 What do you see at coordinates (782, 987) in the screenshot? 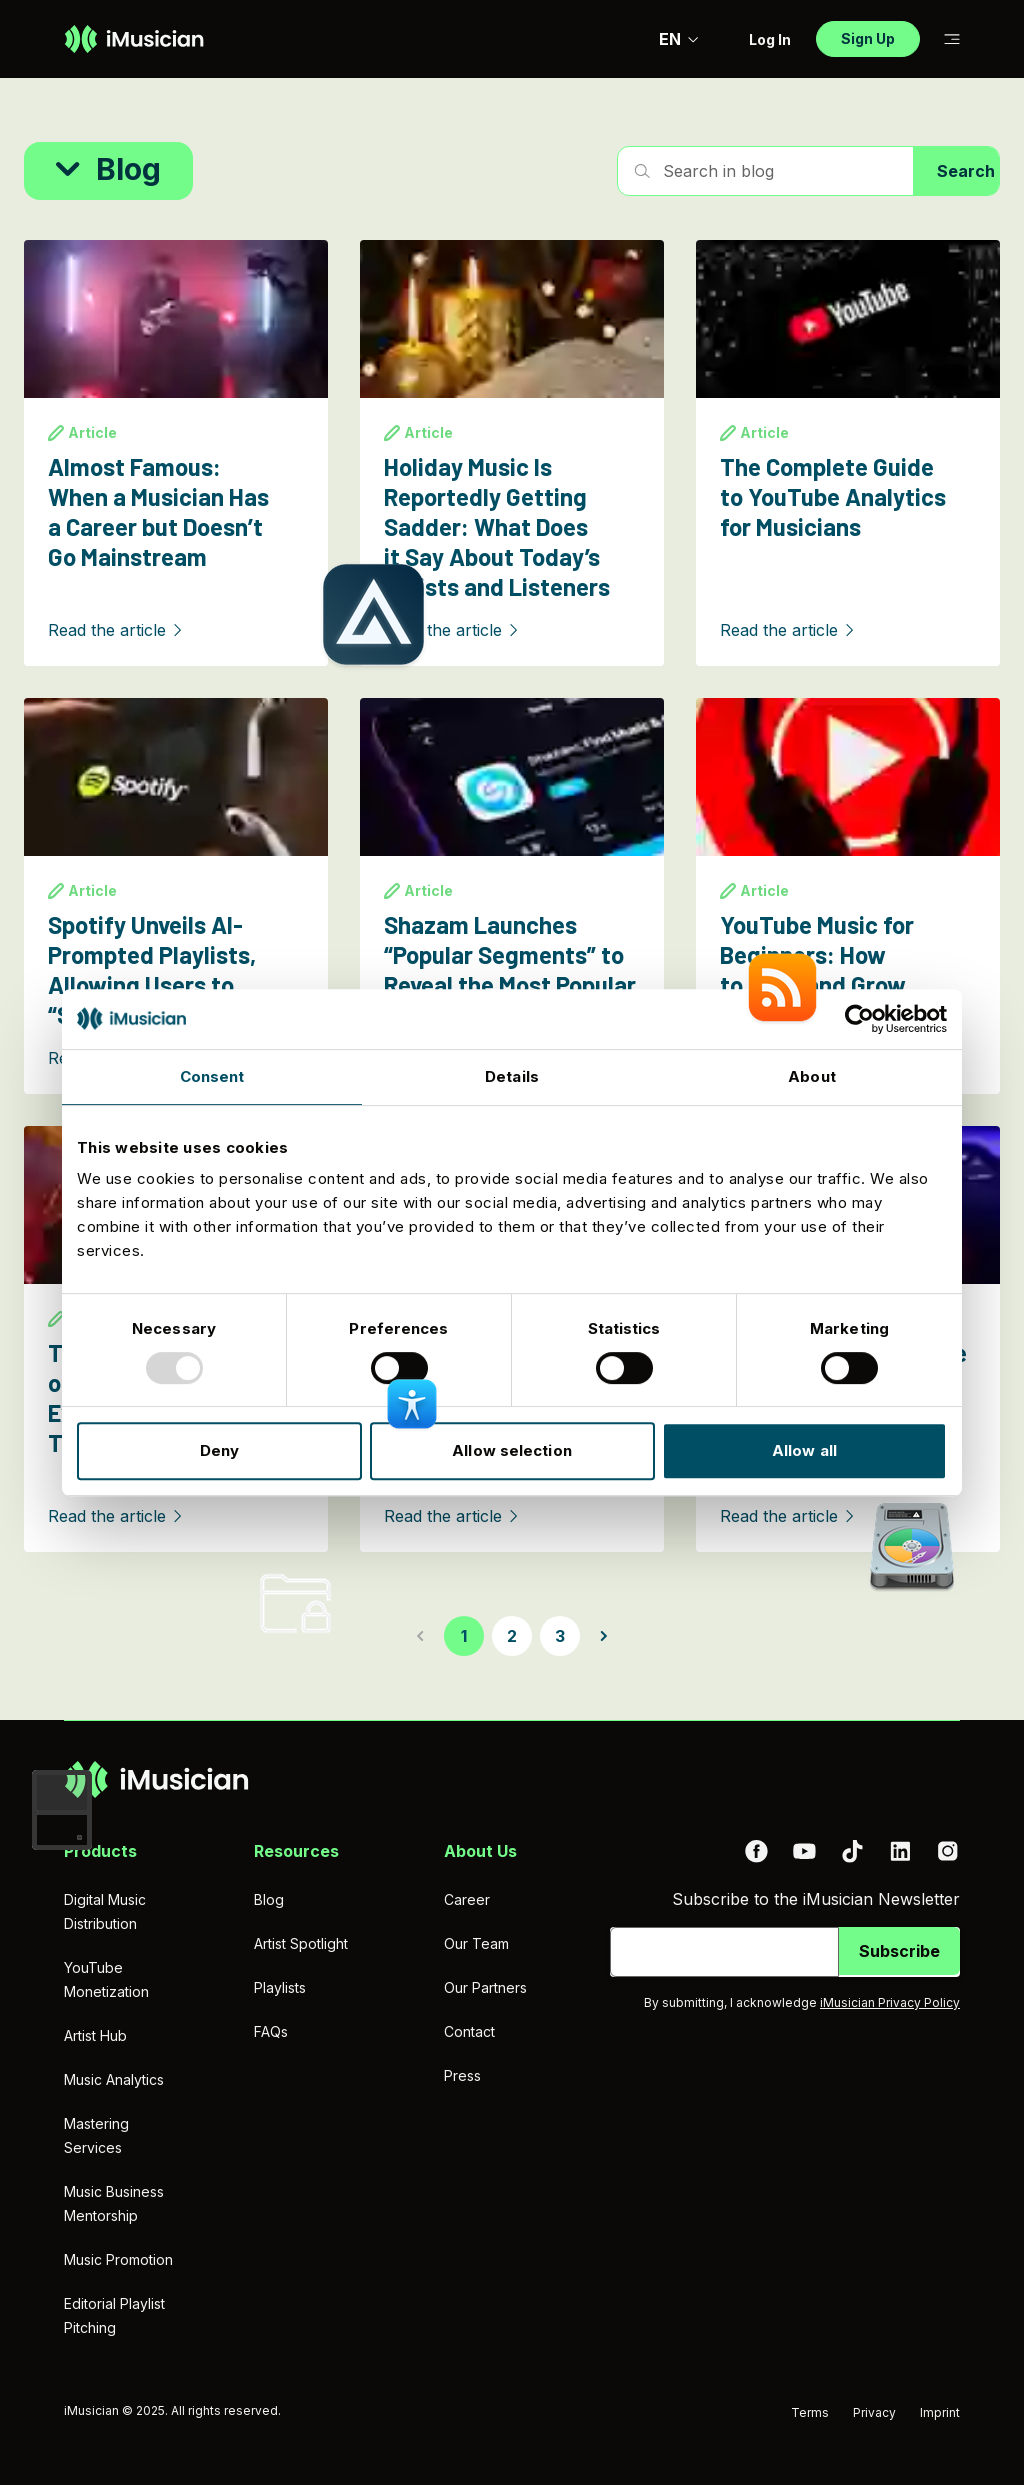
I see `open rss feed reader app` at bounding box center [782, 987].